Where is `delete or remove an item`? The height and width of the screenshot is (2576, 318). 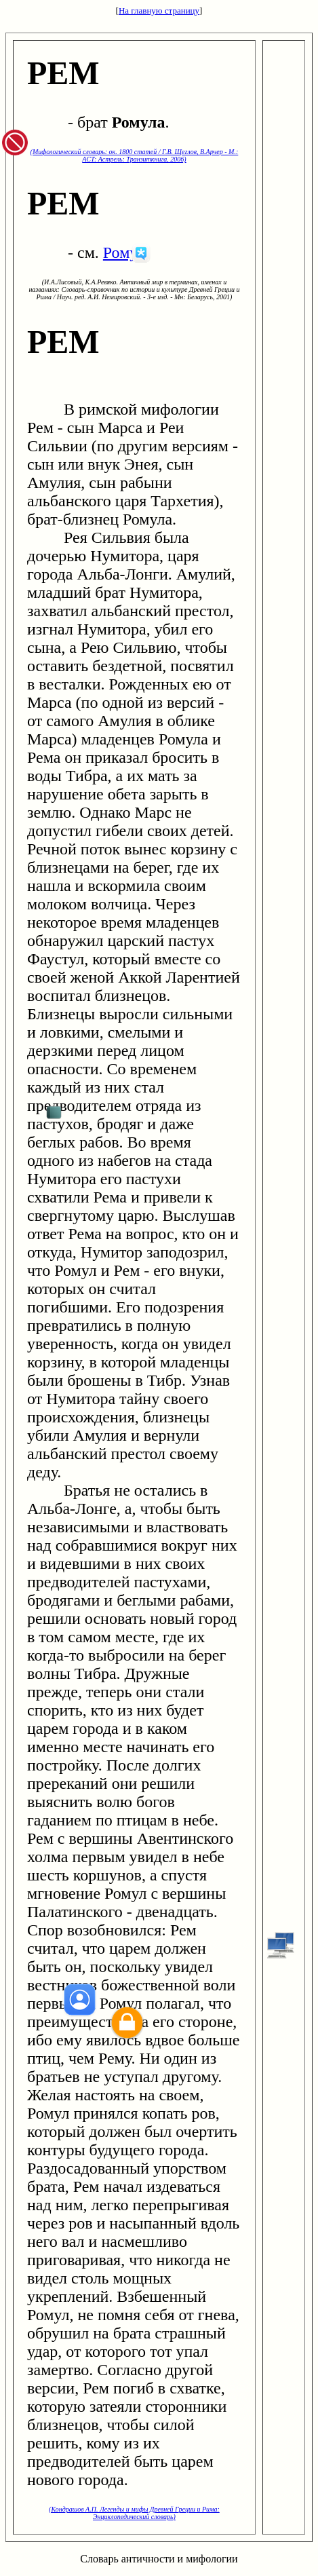 delete or remove an item is located at coordinates (15, 143).